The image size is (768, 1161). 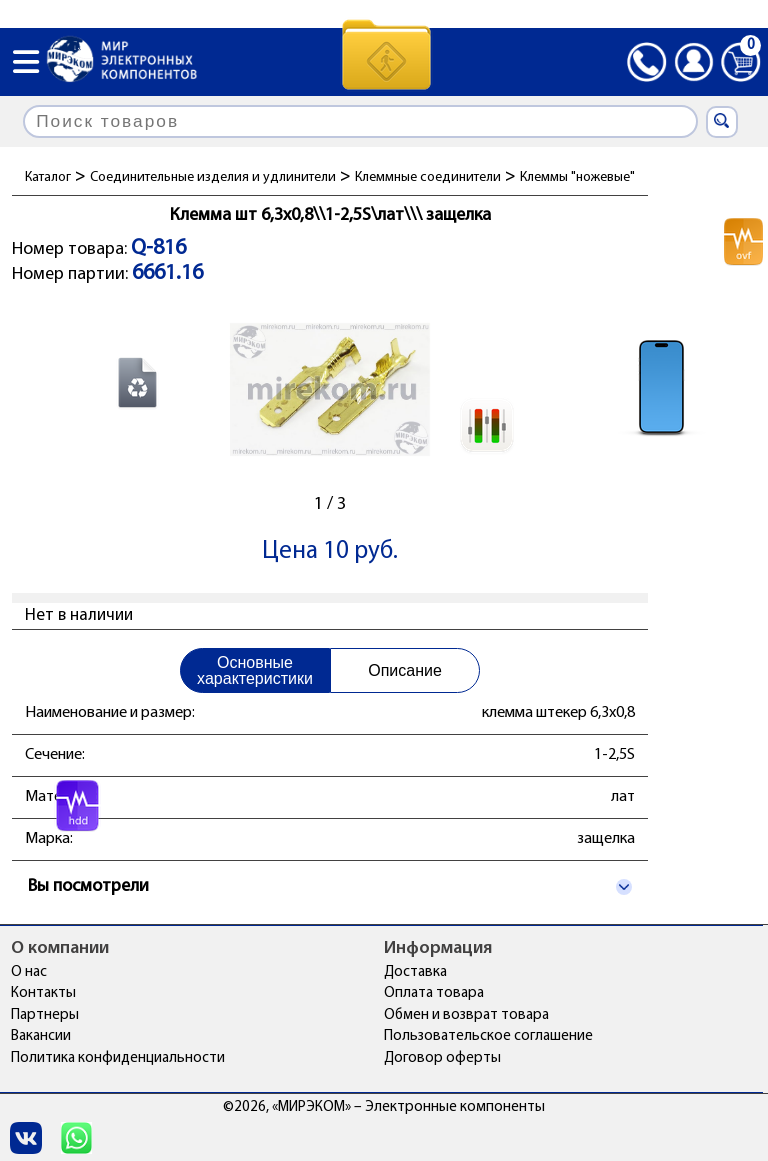 What do you see at coordinates (386, 54) in the screenshot?
I see `access the public folder for shared files` at bounding box center [386, 54].